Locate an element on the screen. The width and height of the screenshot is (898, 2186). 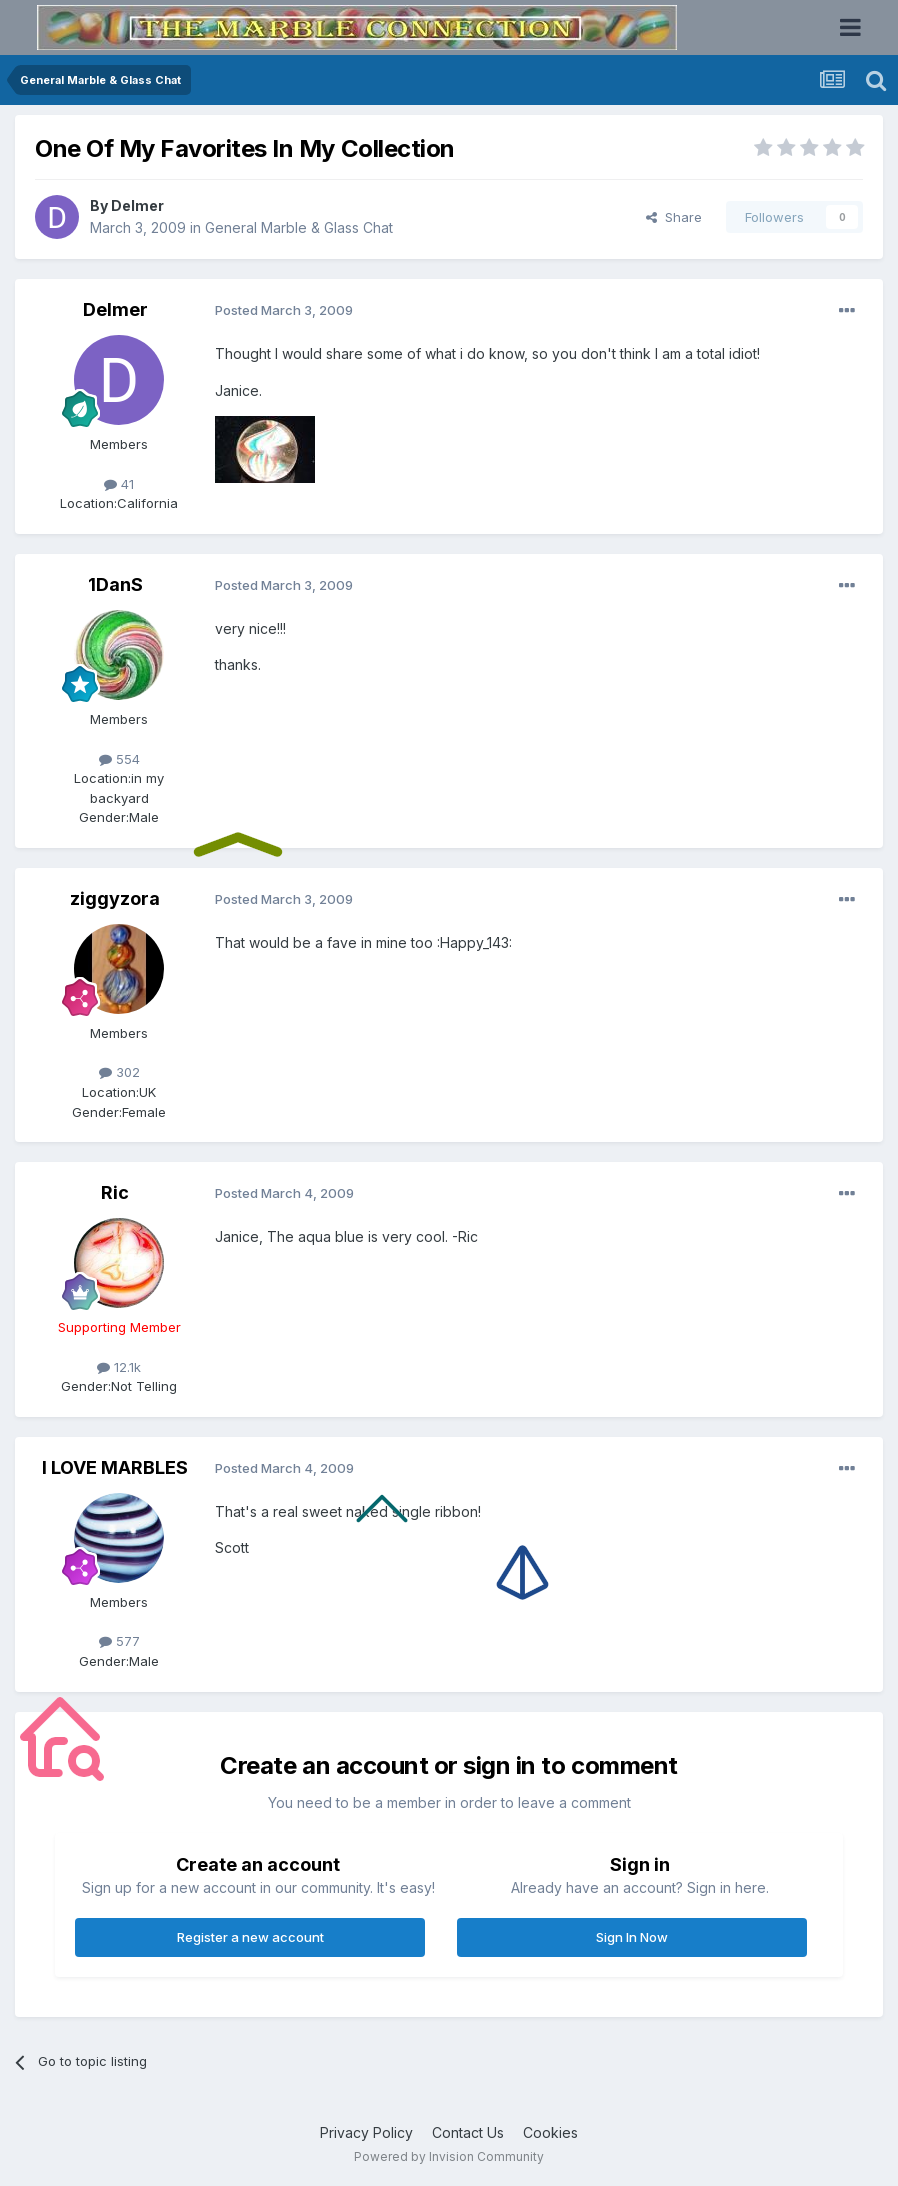
collapse an expanded section is located at coordinates (382, 1523).